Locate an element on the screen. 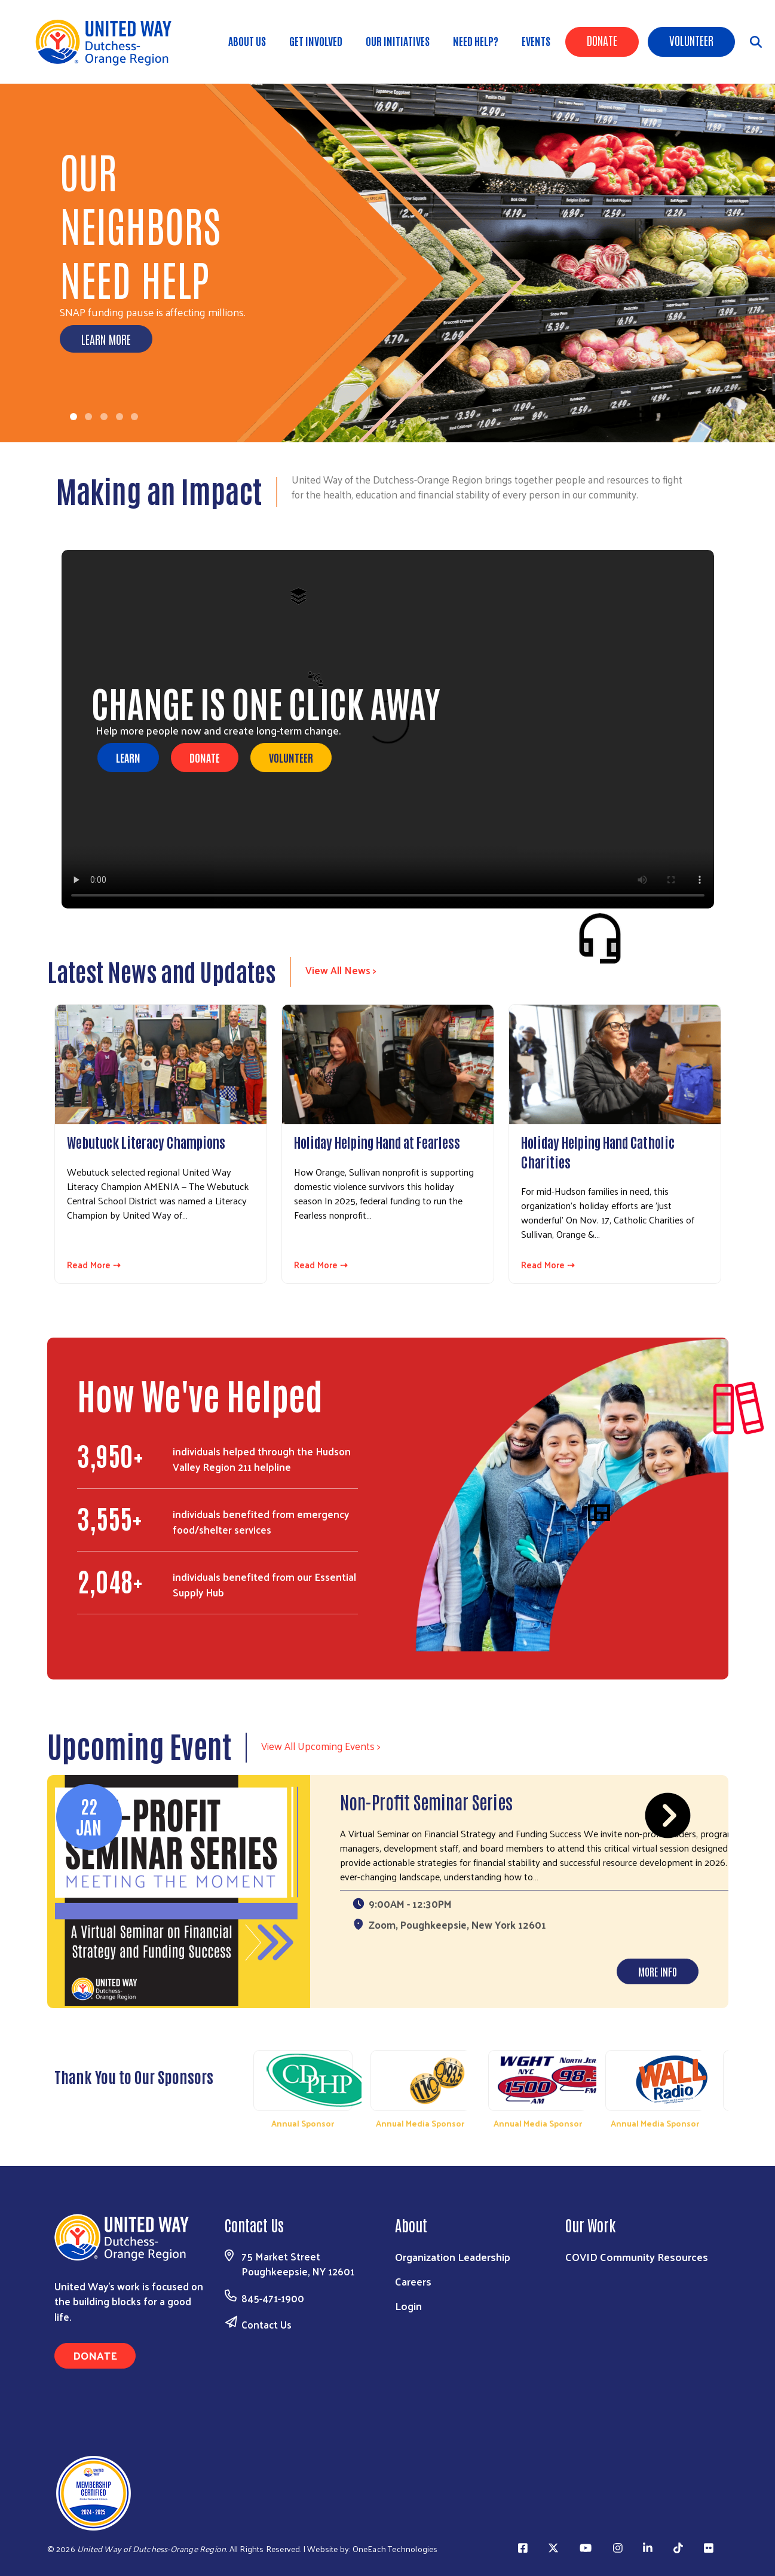 The width and height of the screenshot is (775, 2576). toggle layer visibility is located at coordinates (298, 596).